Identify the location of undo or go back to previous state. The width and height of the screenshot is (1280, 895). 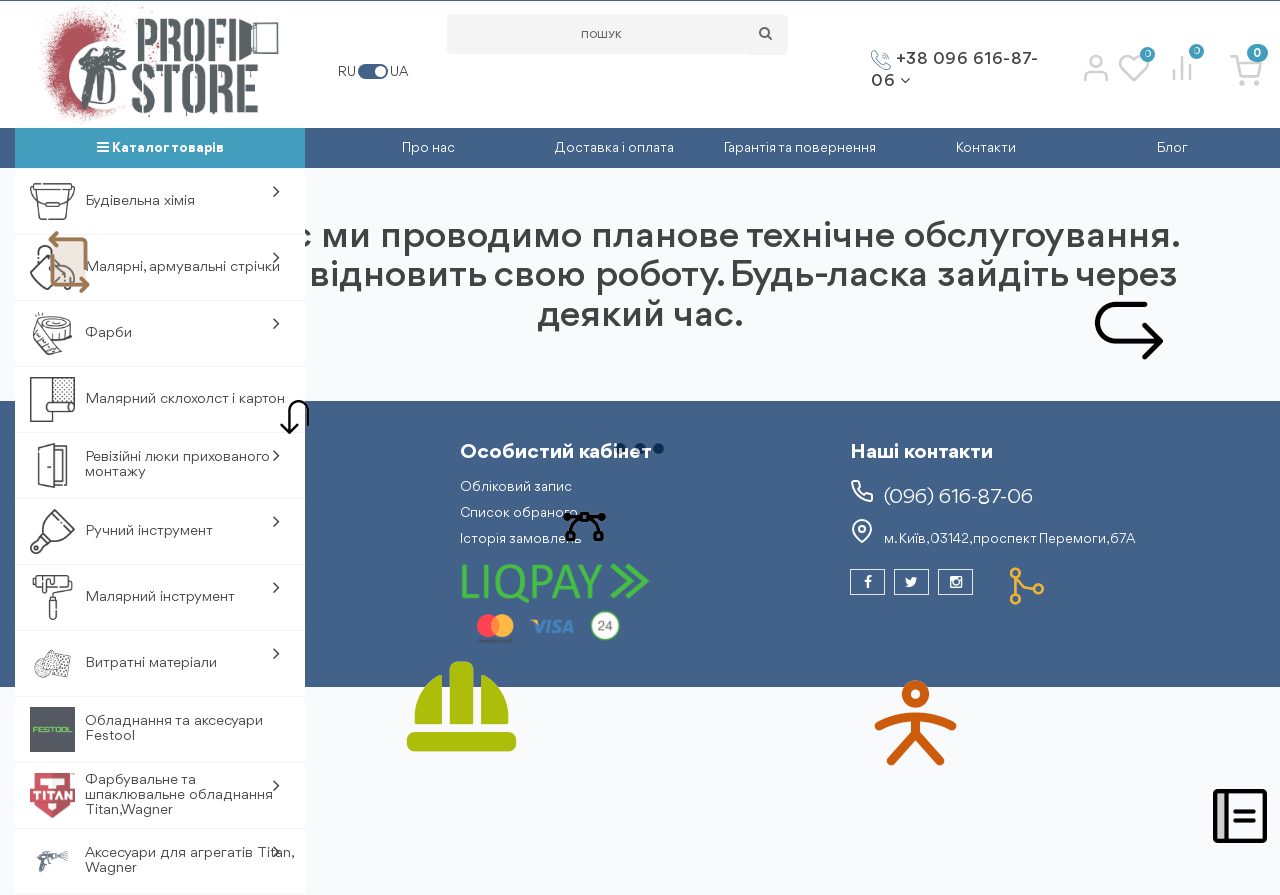
(296, 417).